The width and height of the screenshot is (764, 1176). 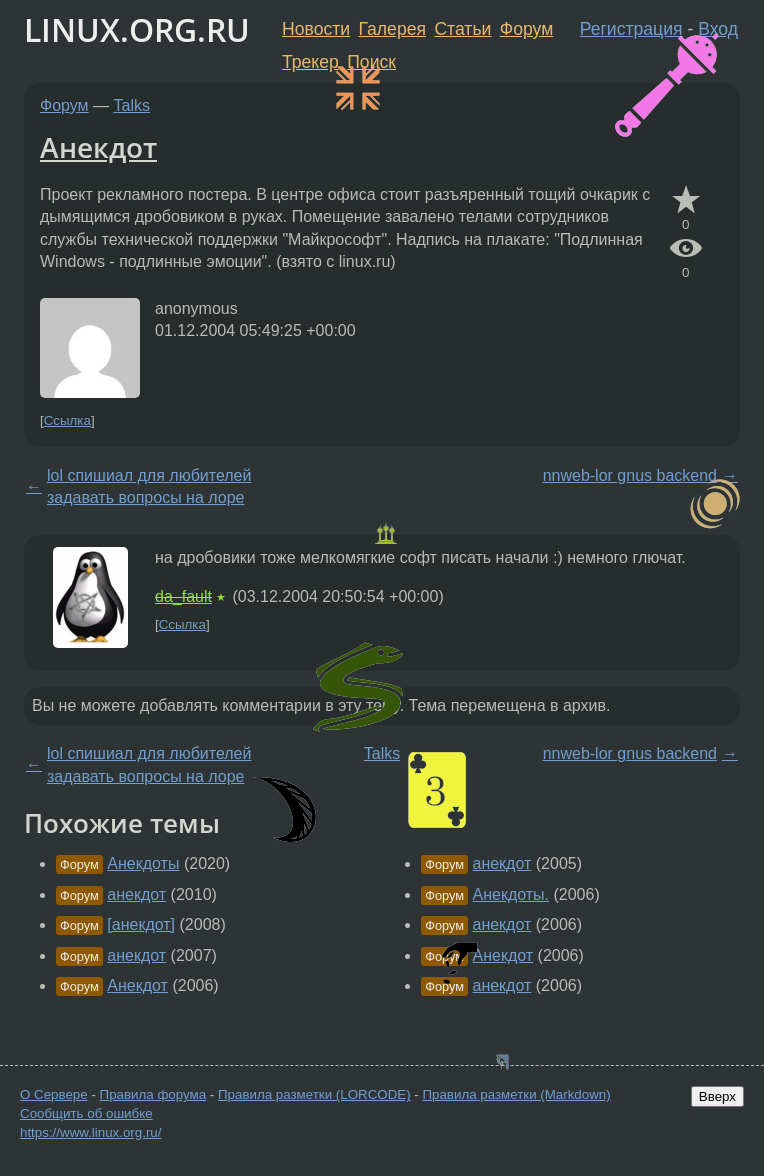 I want to click on make a payment or purchase, so click(x=455, y=963).